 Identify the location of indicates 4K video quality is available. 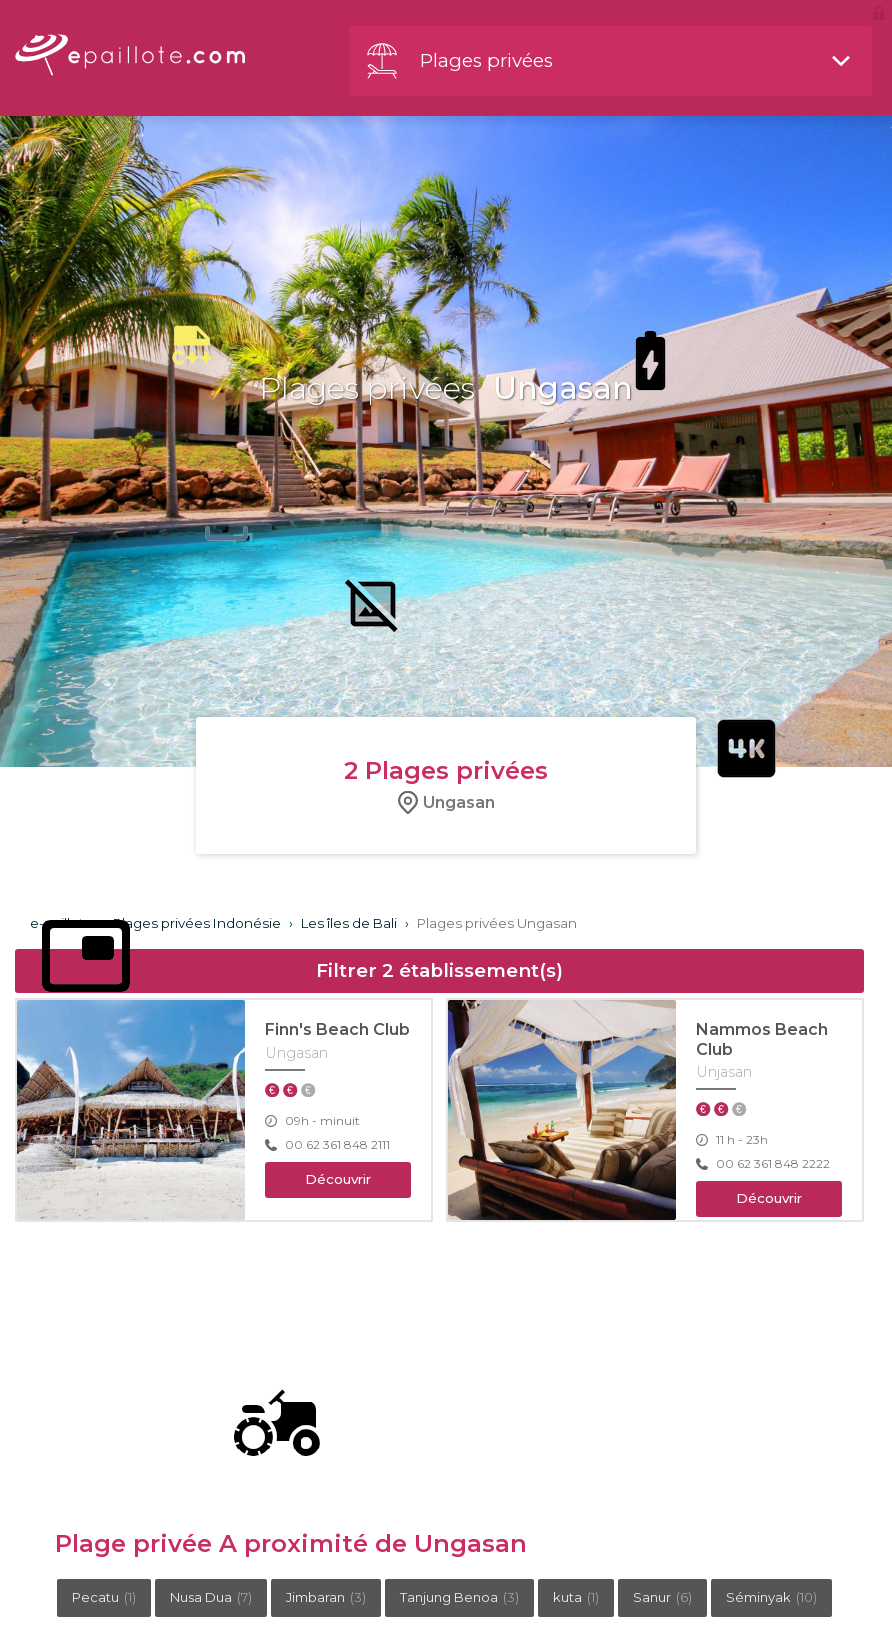
(746, 748).